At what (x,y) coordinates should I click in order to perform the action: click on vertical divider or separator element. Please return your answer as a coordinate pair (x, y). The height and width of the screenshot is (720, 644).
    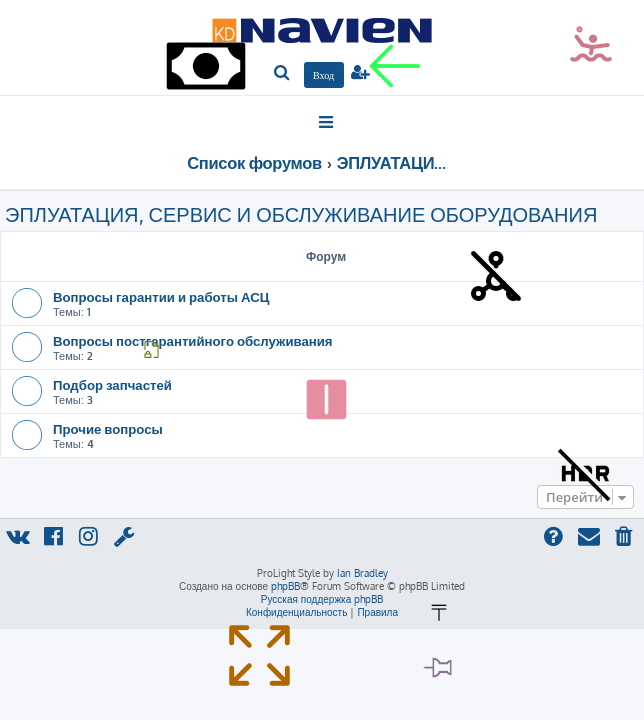
    Looking at the image, I should click on (326, 399).